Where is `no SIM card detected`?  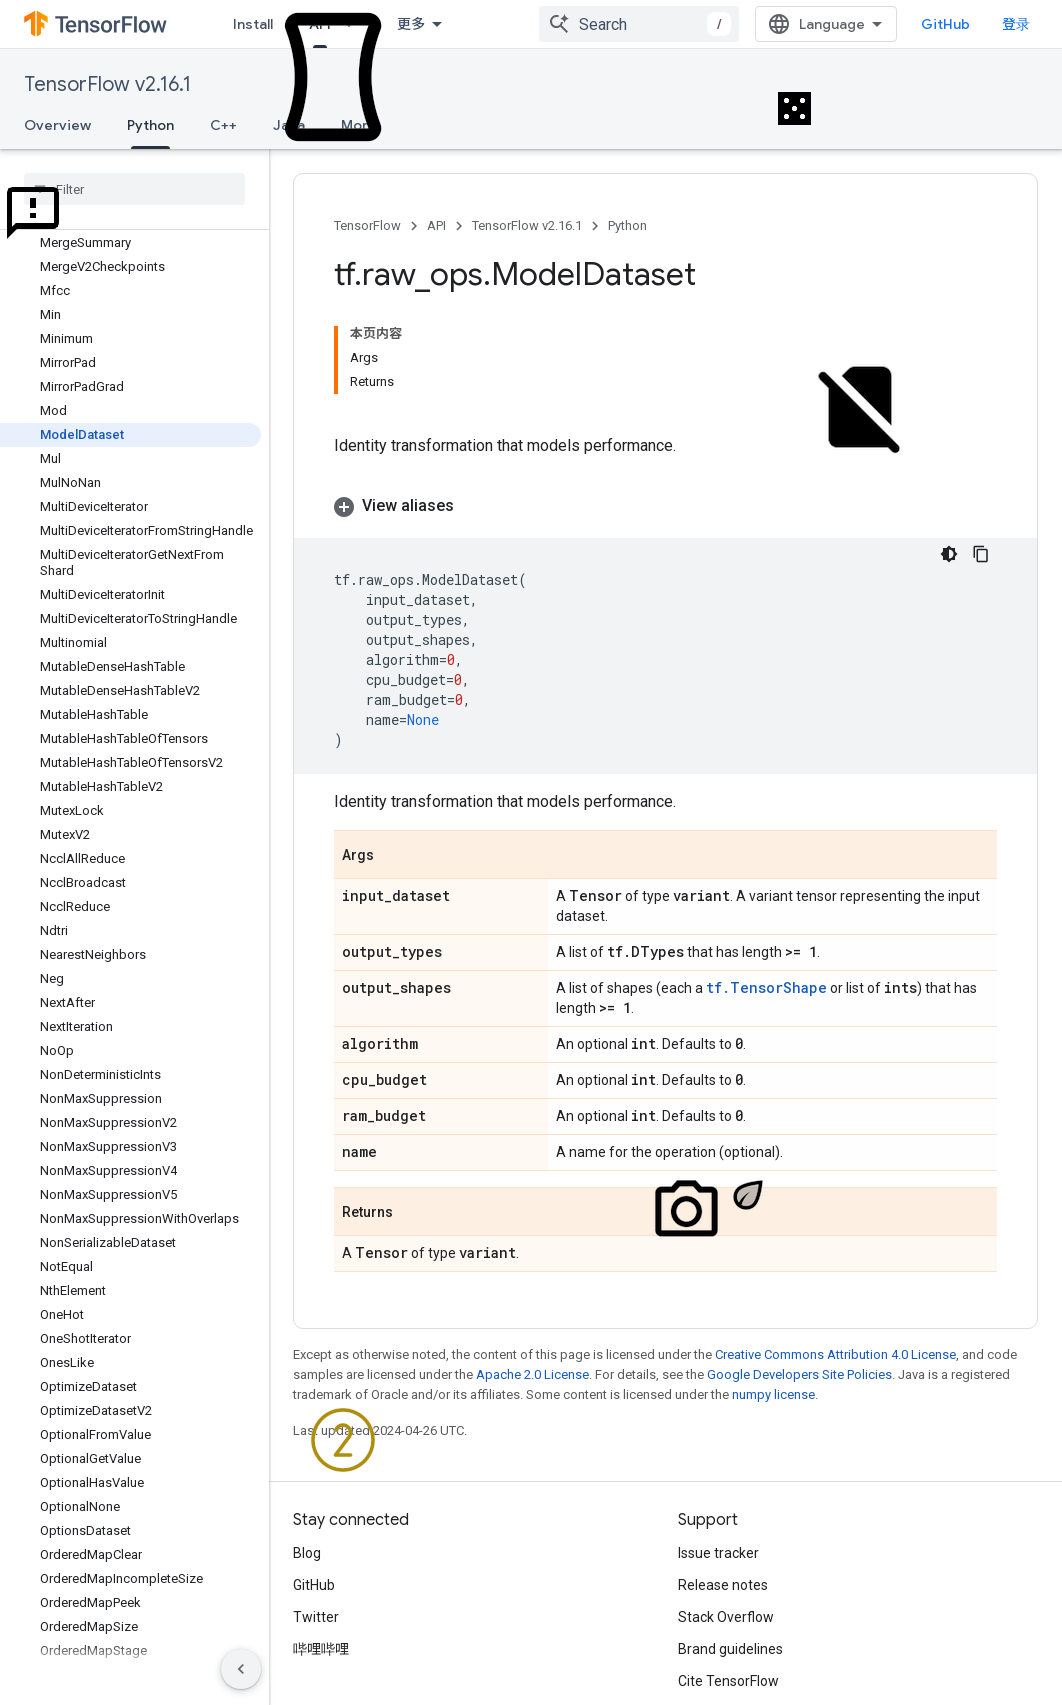 no SIM card detected is located at coordinates (860, 407).